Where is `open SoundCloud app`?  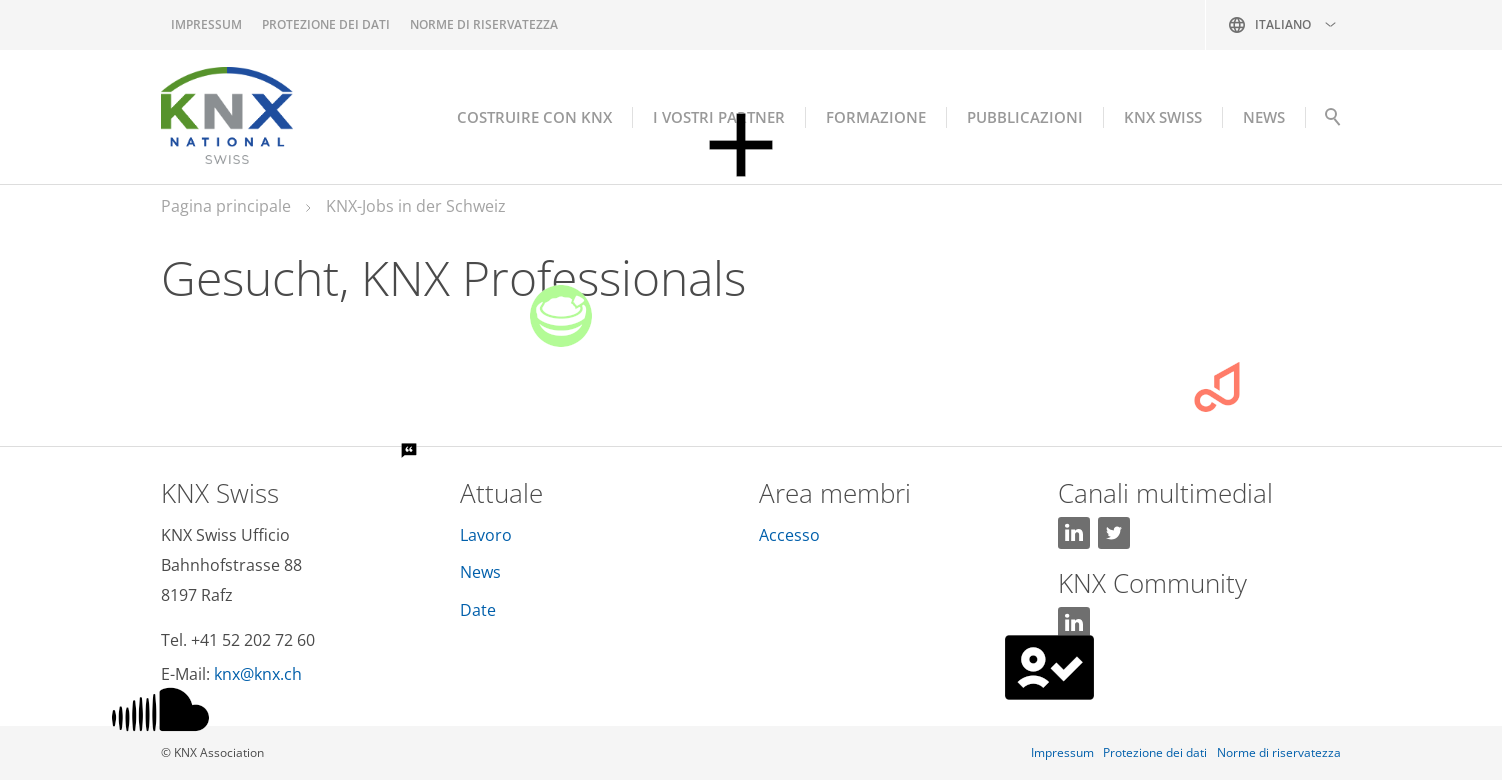
open SoundCloud app is located at coordinates (160, 709).